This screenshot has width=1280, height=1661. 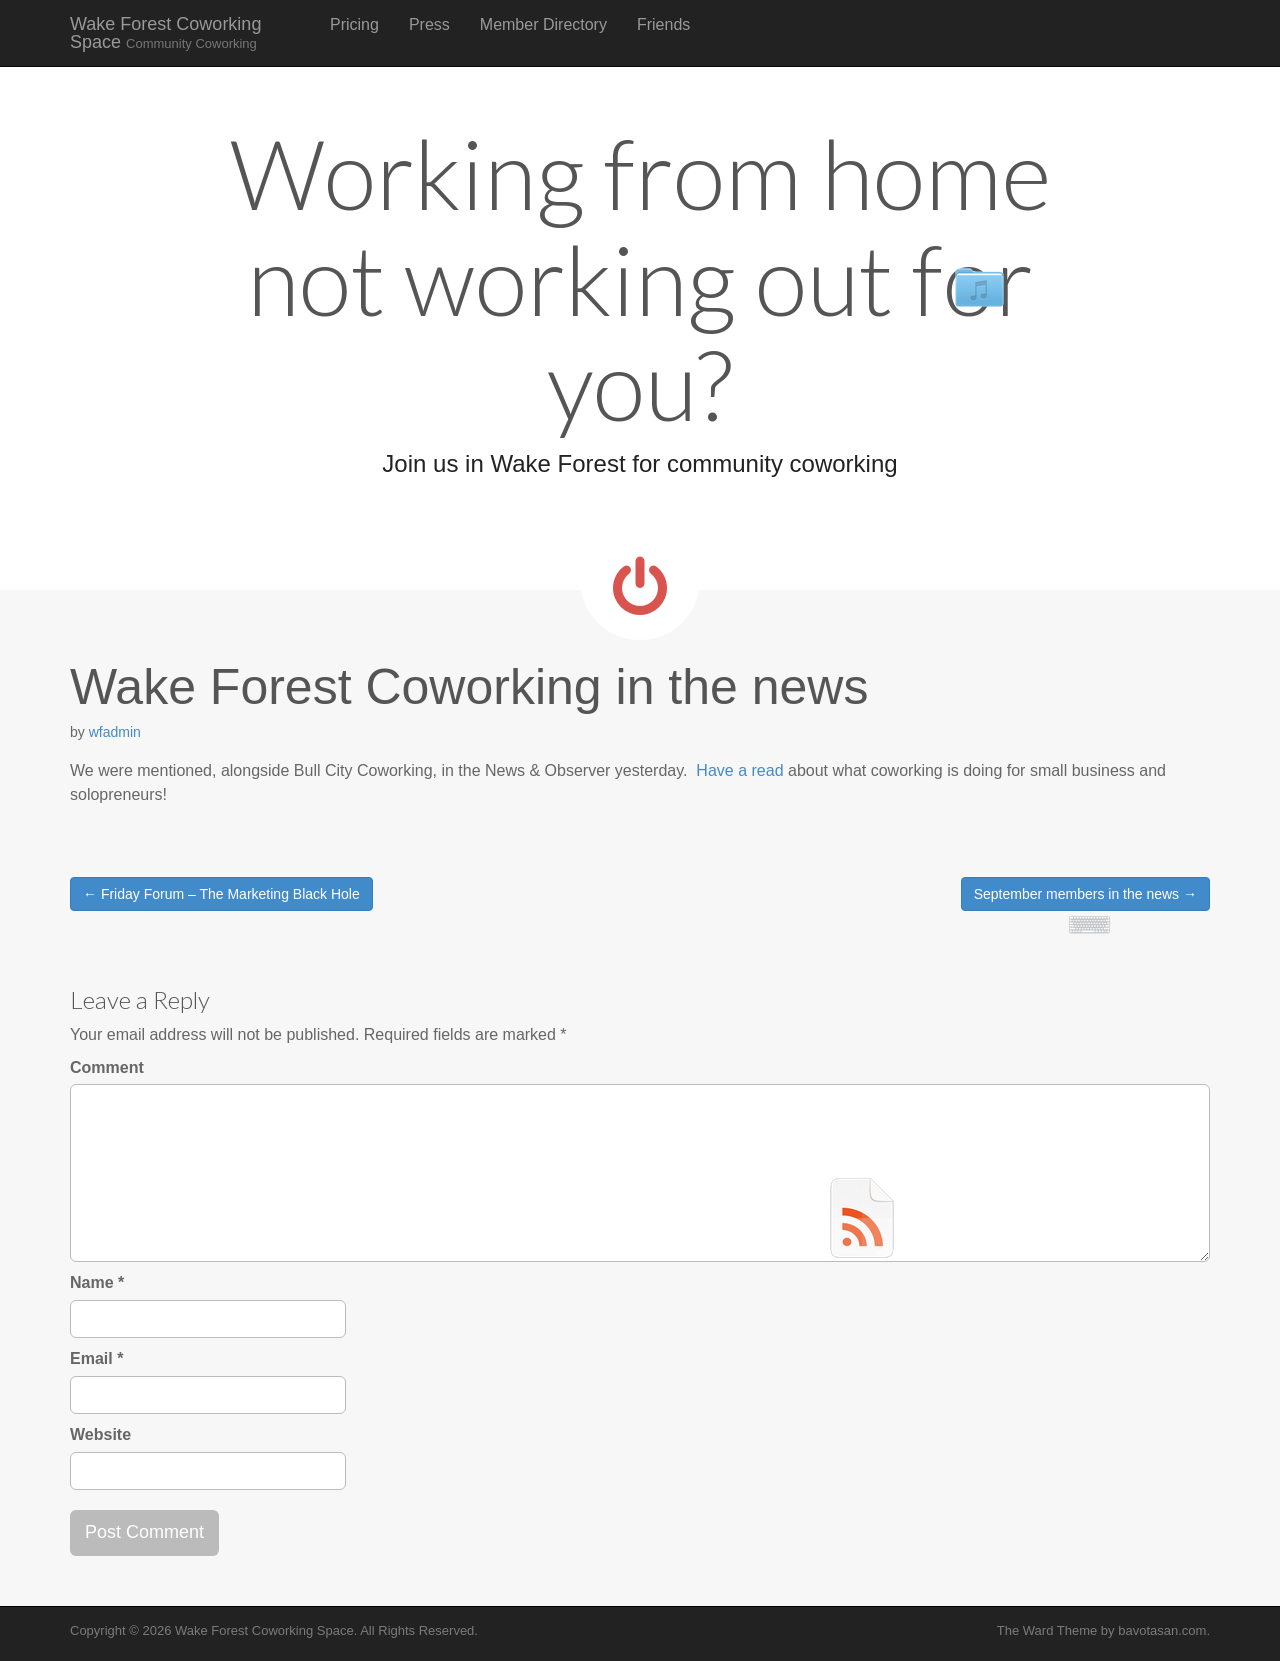 I want to click on open your music folder, so click(x=979, y=287).